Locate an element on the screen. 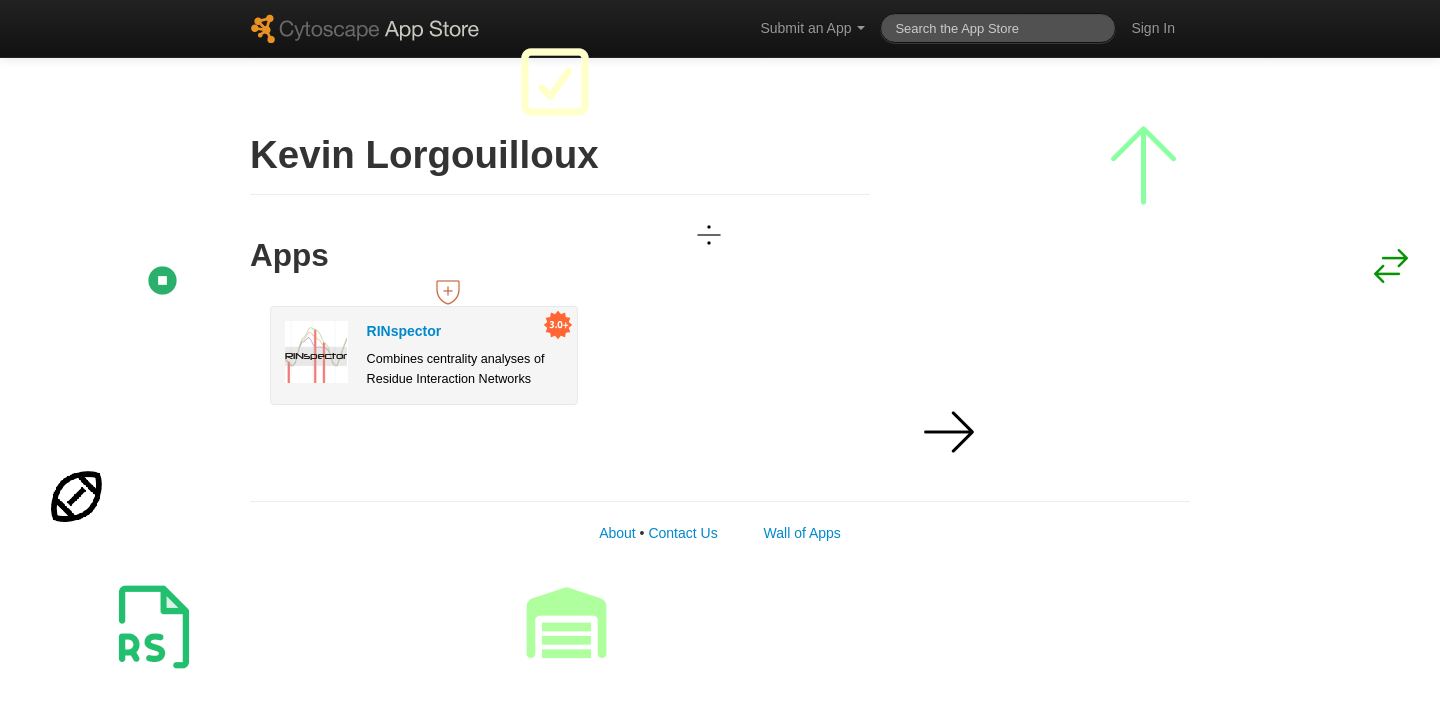 The height and width of the screenshot is (720, 1440). add new security protection is located at coordinates (448, 291).